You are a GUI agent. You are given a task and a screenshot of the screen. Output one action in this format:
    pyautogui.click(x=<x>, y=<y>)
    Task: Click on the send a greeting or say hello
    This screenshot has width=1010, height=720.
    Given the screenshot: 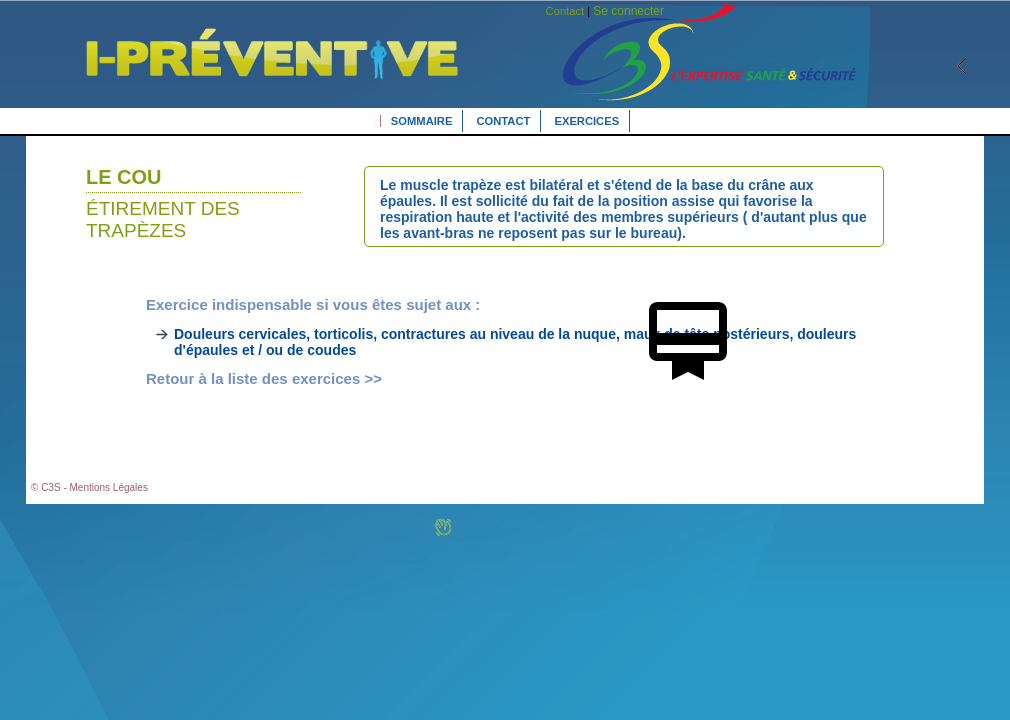 What is the action you would take?
    pyautogui.click(x=443, y=527)
    